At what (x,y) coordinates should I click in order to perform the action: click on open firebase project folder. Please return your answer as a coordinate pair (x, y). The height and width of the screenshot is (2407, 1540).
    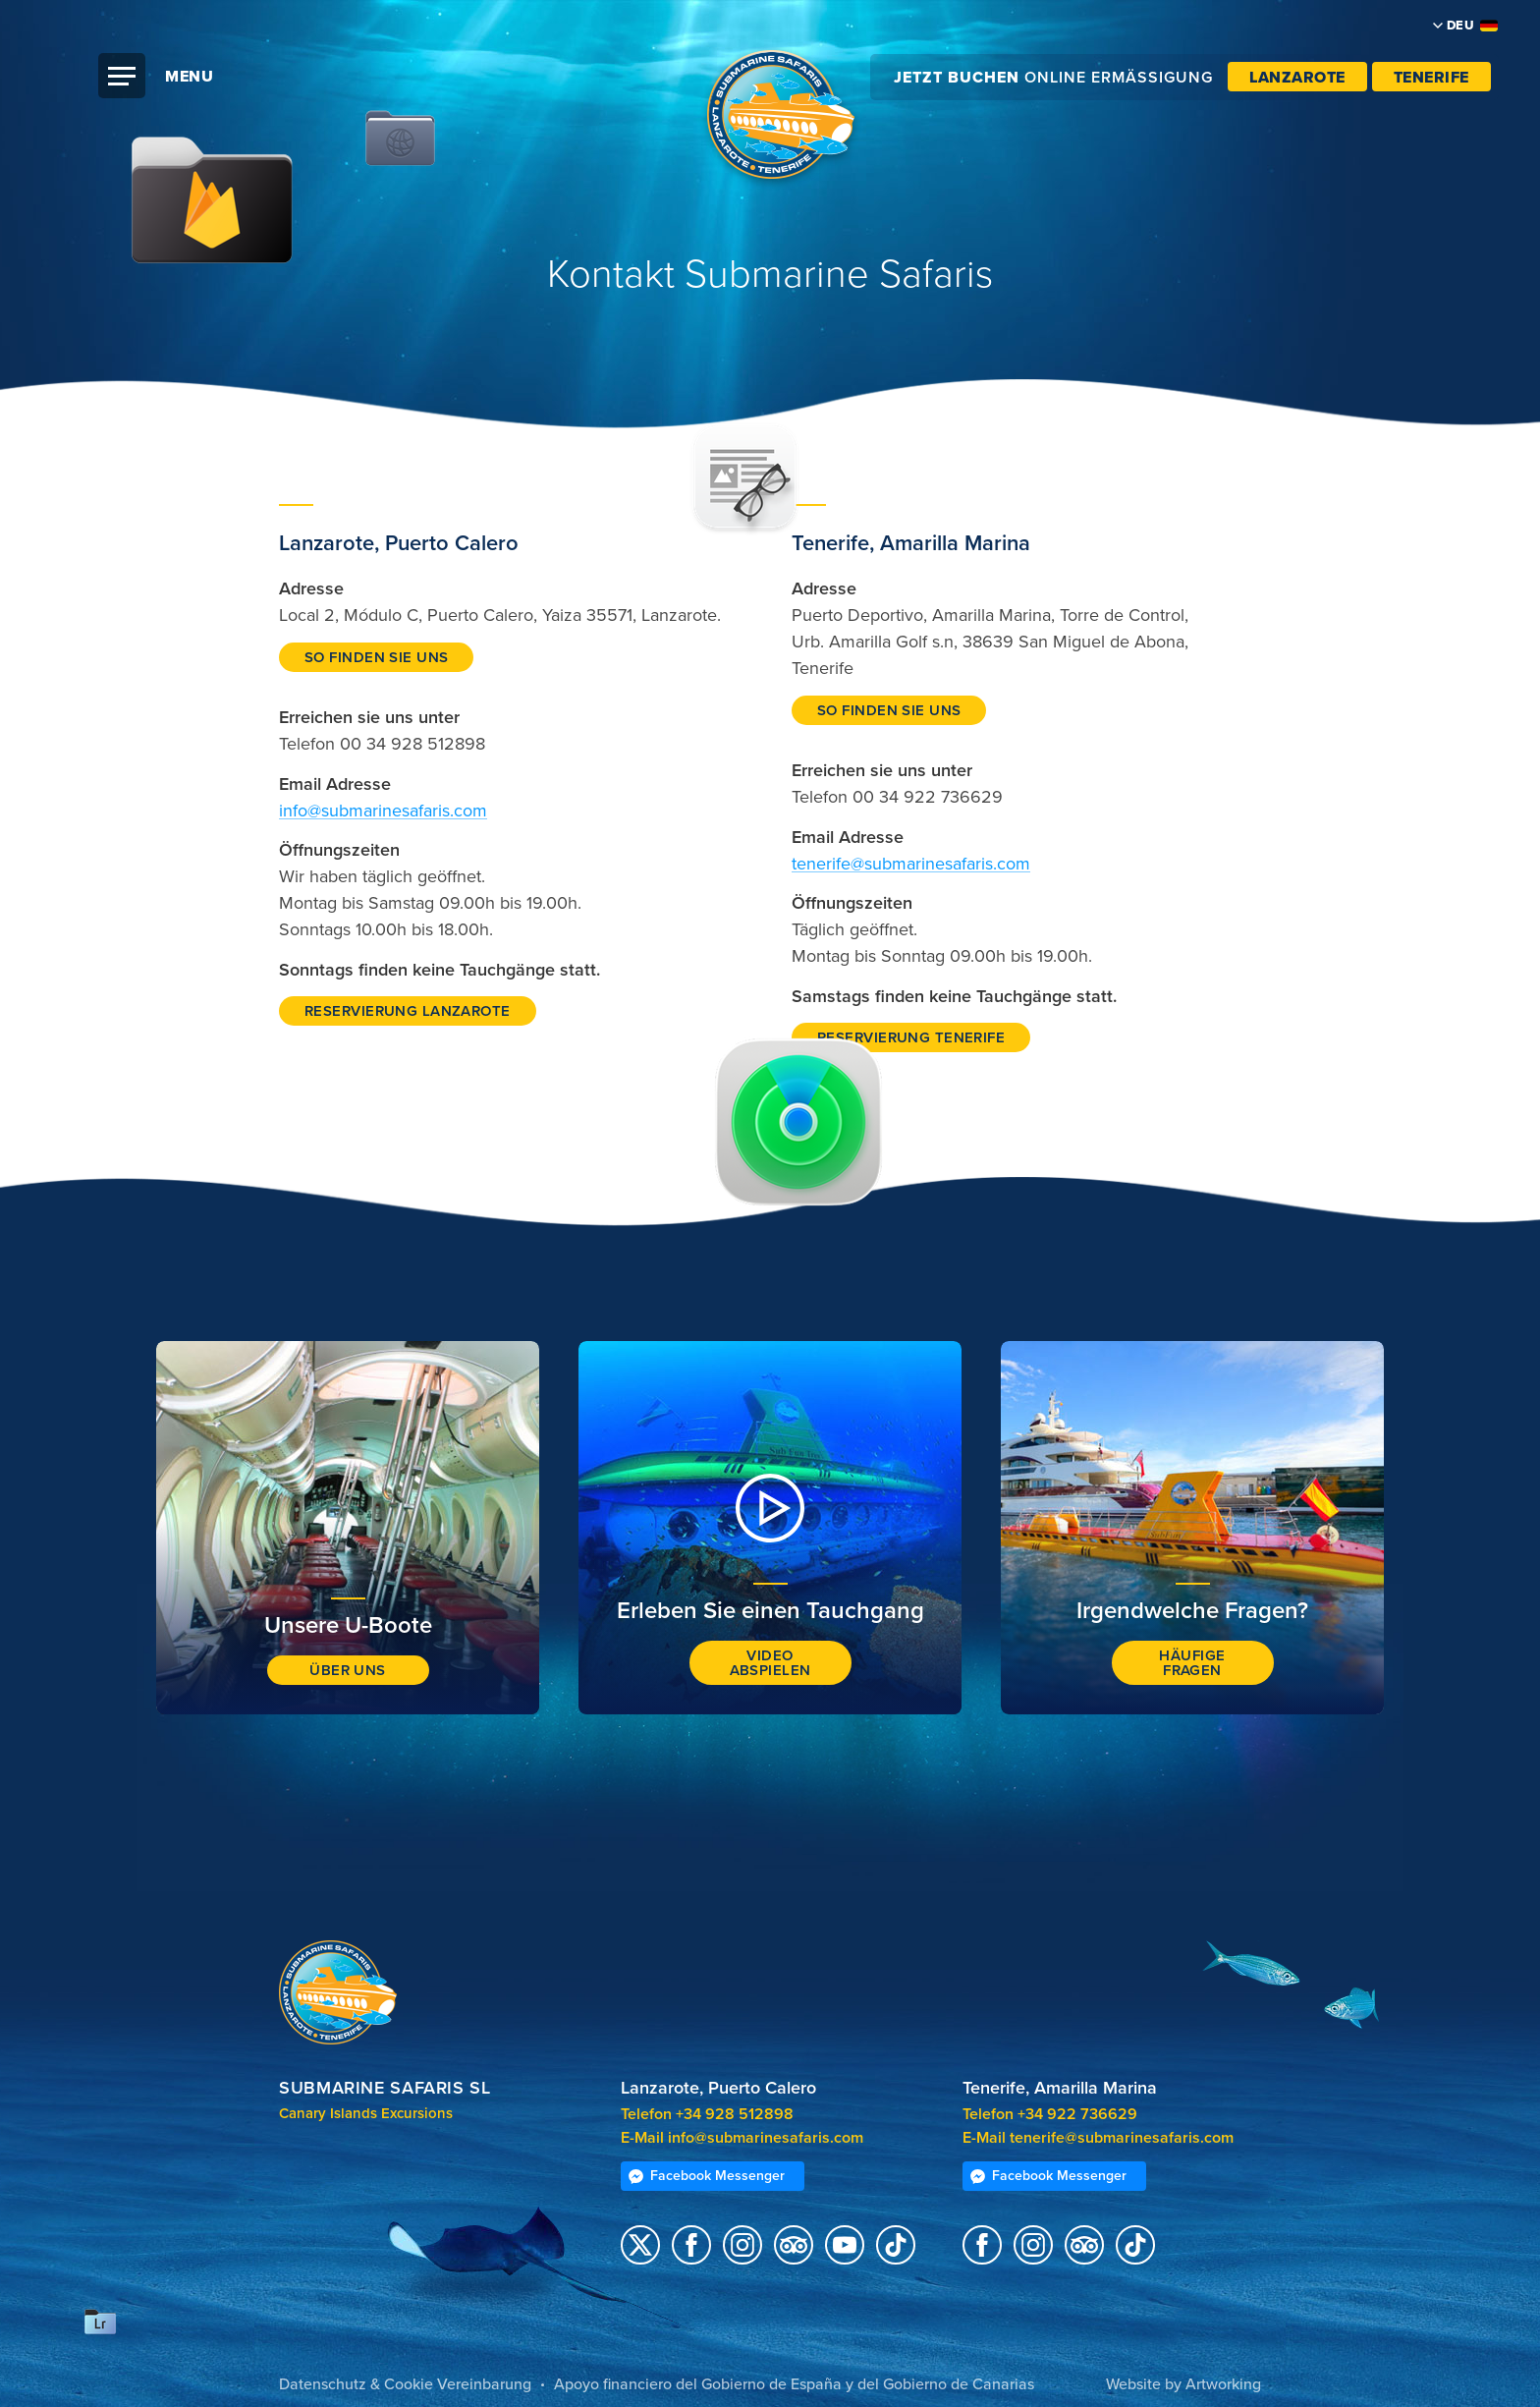
    Looking at the image, I should click on (211, 204).